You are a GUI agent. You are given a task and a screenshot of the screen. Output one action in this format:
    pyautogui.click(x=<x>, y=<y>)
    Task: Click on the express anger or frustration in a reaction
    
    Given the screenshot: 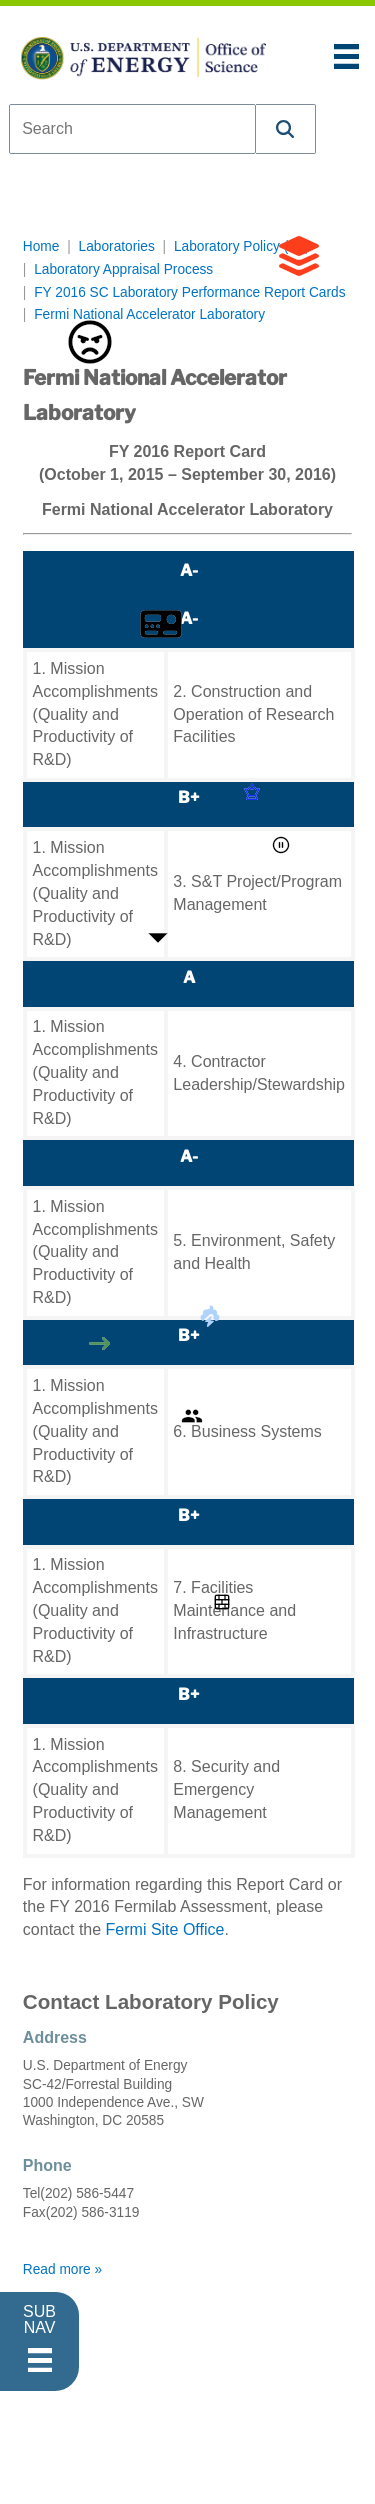 What is the action you would take?
    pyautogui.click(x=90, y=342)
    